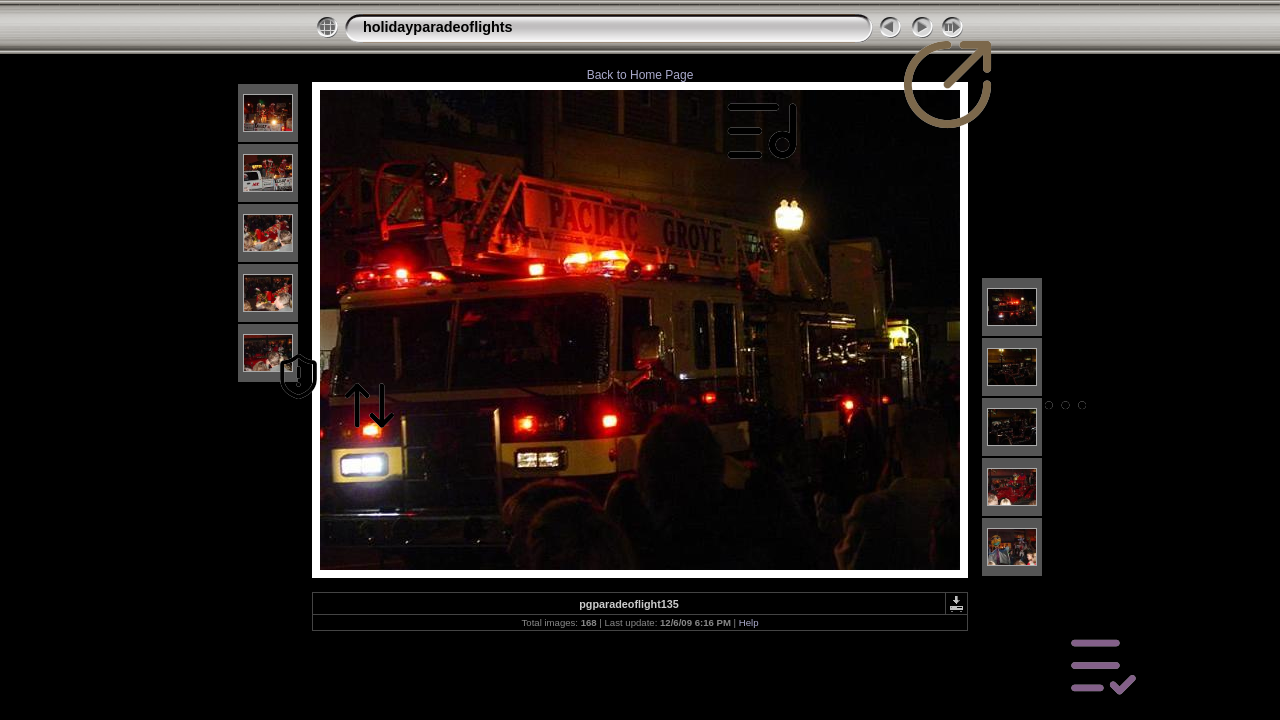 Image resolution: width=1280 pixels, height=720 pixels. Describe the element at coordinates (947, 84) in the screenshot. I see `open link in new tab or window` at that location.